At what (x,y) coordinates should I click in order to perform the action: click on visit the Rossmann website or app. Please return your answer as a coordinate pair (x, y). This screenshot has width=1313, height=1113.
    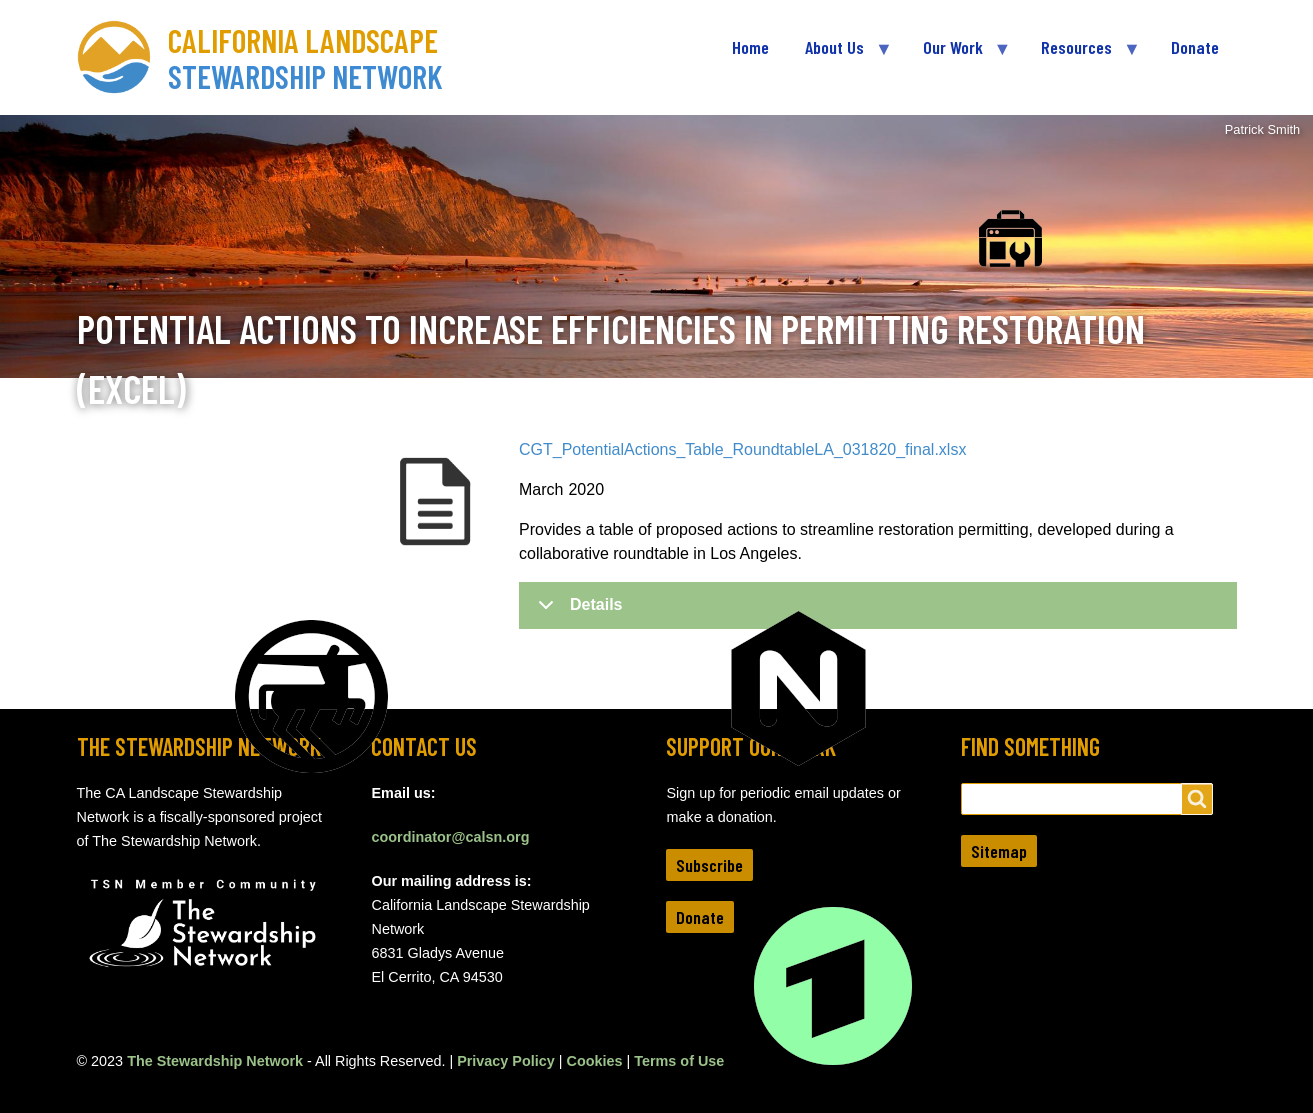
    Looking at the image, I should click on (311, 696).